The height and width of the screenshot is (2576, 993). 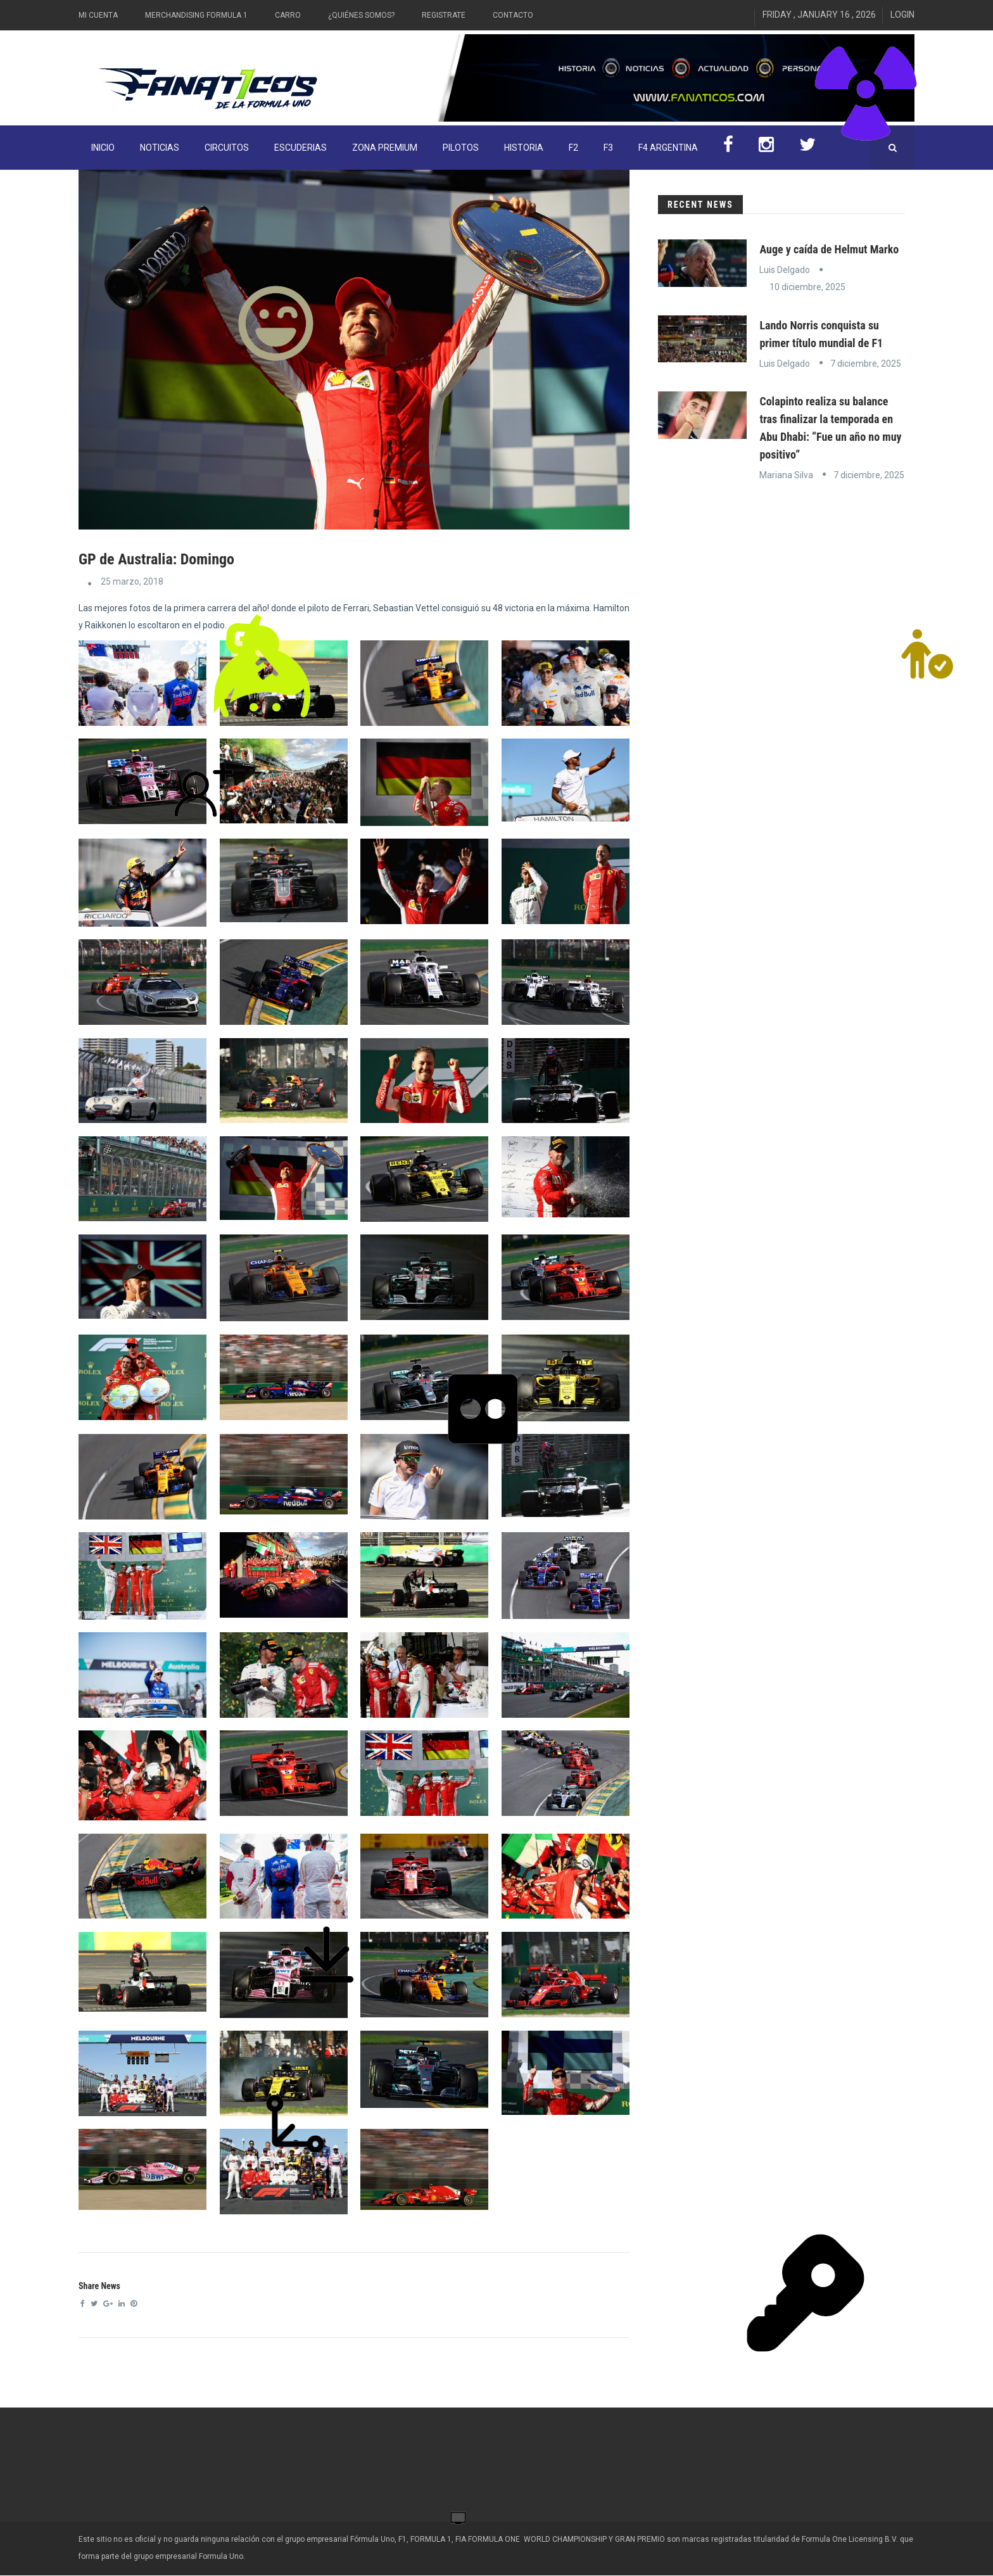 What do you see at coordinates (483, 1409) in the screenshot?
I see `open flickr app` at bounding box center [483, 1409].